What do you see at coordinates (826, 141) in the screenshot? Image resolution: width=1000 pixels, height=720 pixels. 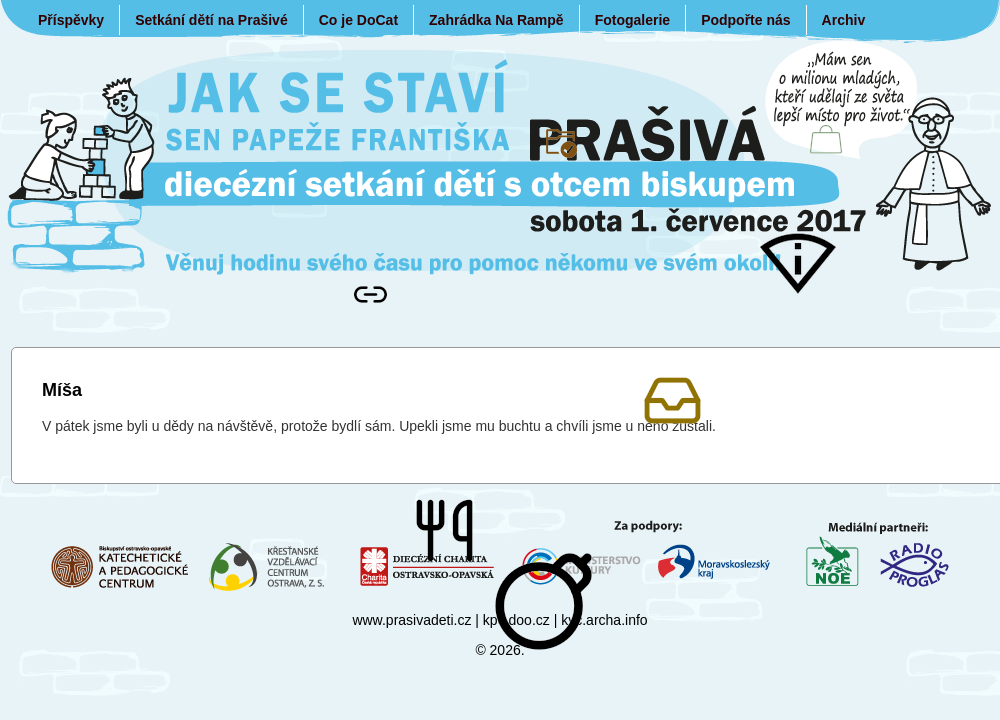 I see `view your shopping bag` at bounding box center [826, 141].